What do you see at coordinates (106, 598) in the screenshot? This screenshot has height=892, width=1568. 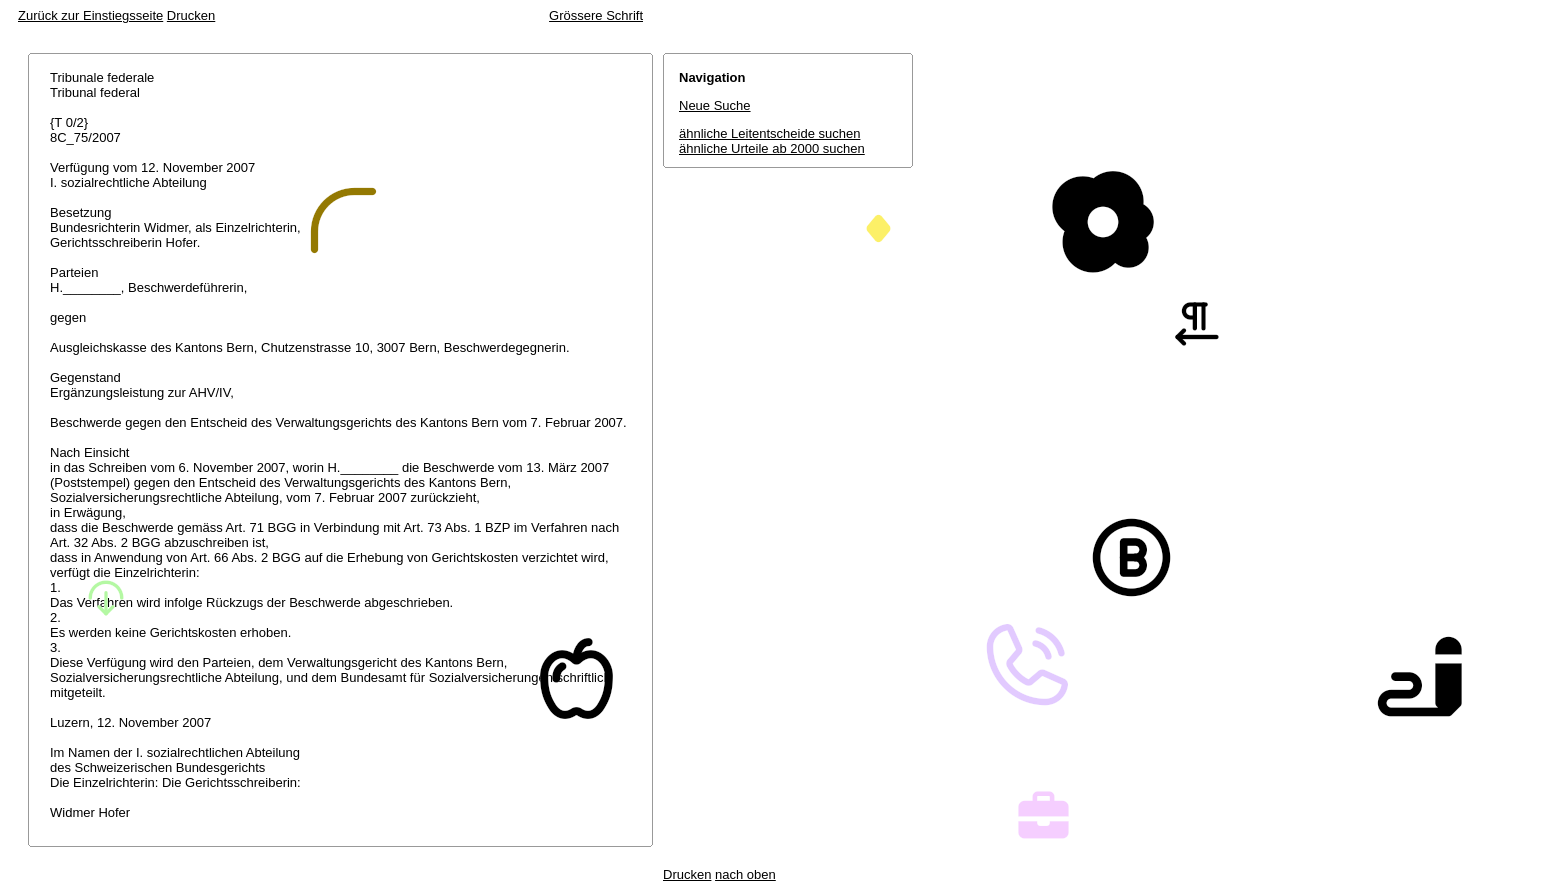 I see `download or save content from the cloud` at bounding box center [106, 598].